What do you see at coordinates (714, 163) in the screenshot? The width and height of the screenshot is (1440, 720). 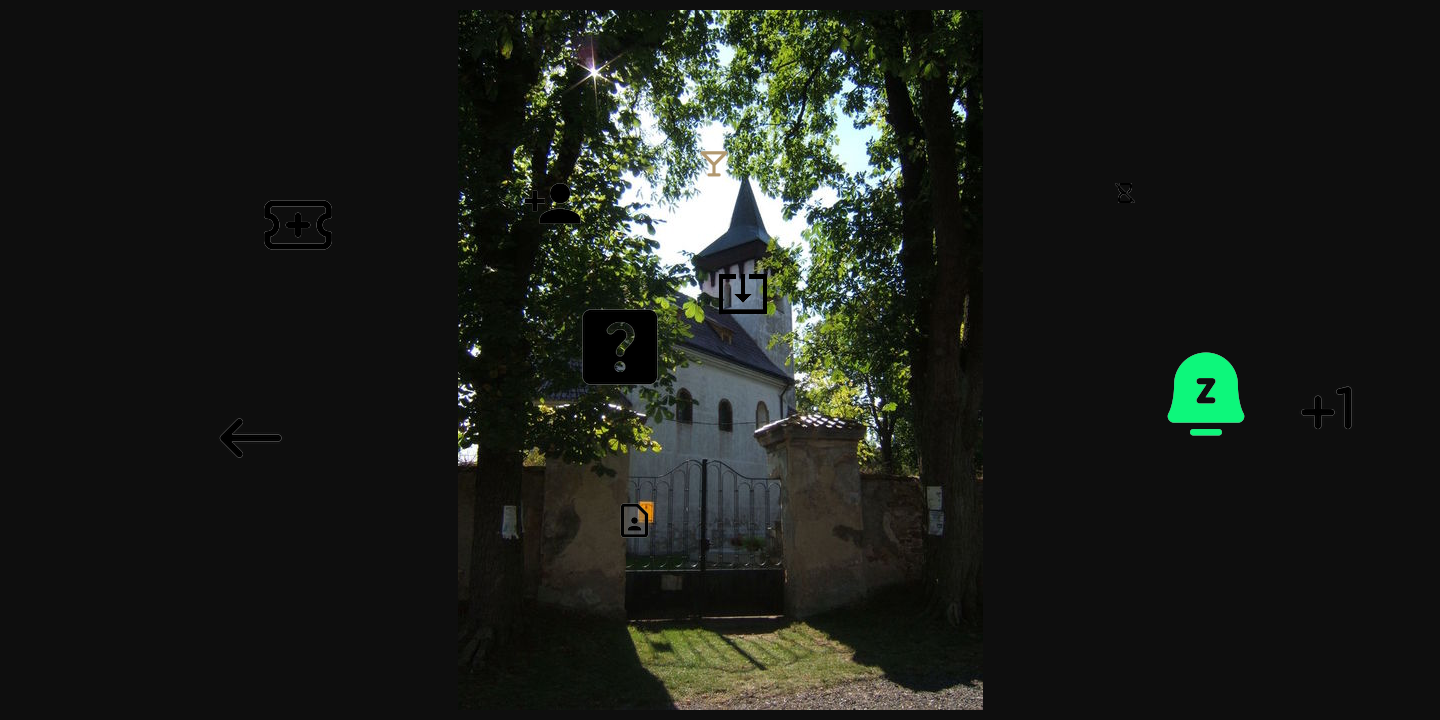 I see `access bar or cocktail menu` at bounding box center [714, 163].